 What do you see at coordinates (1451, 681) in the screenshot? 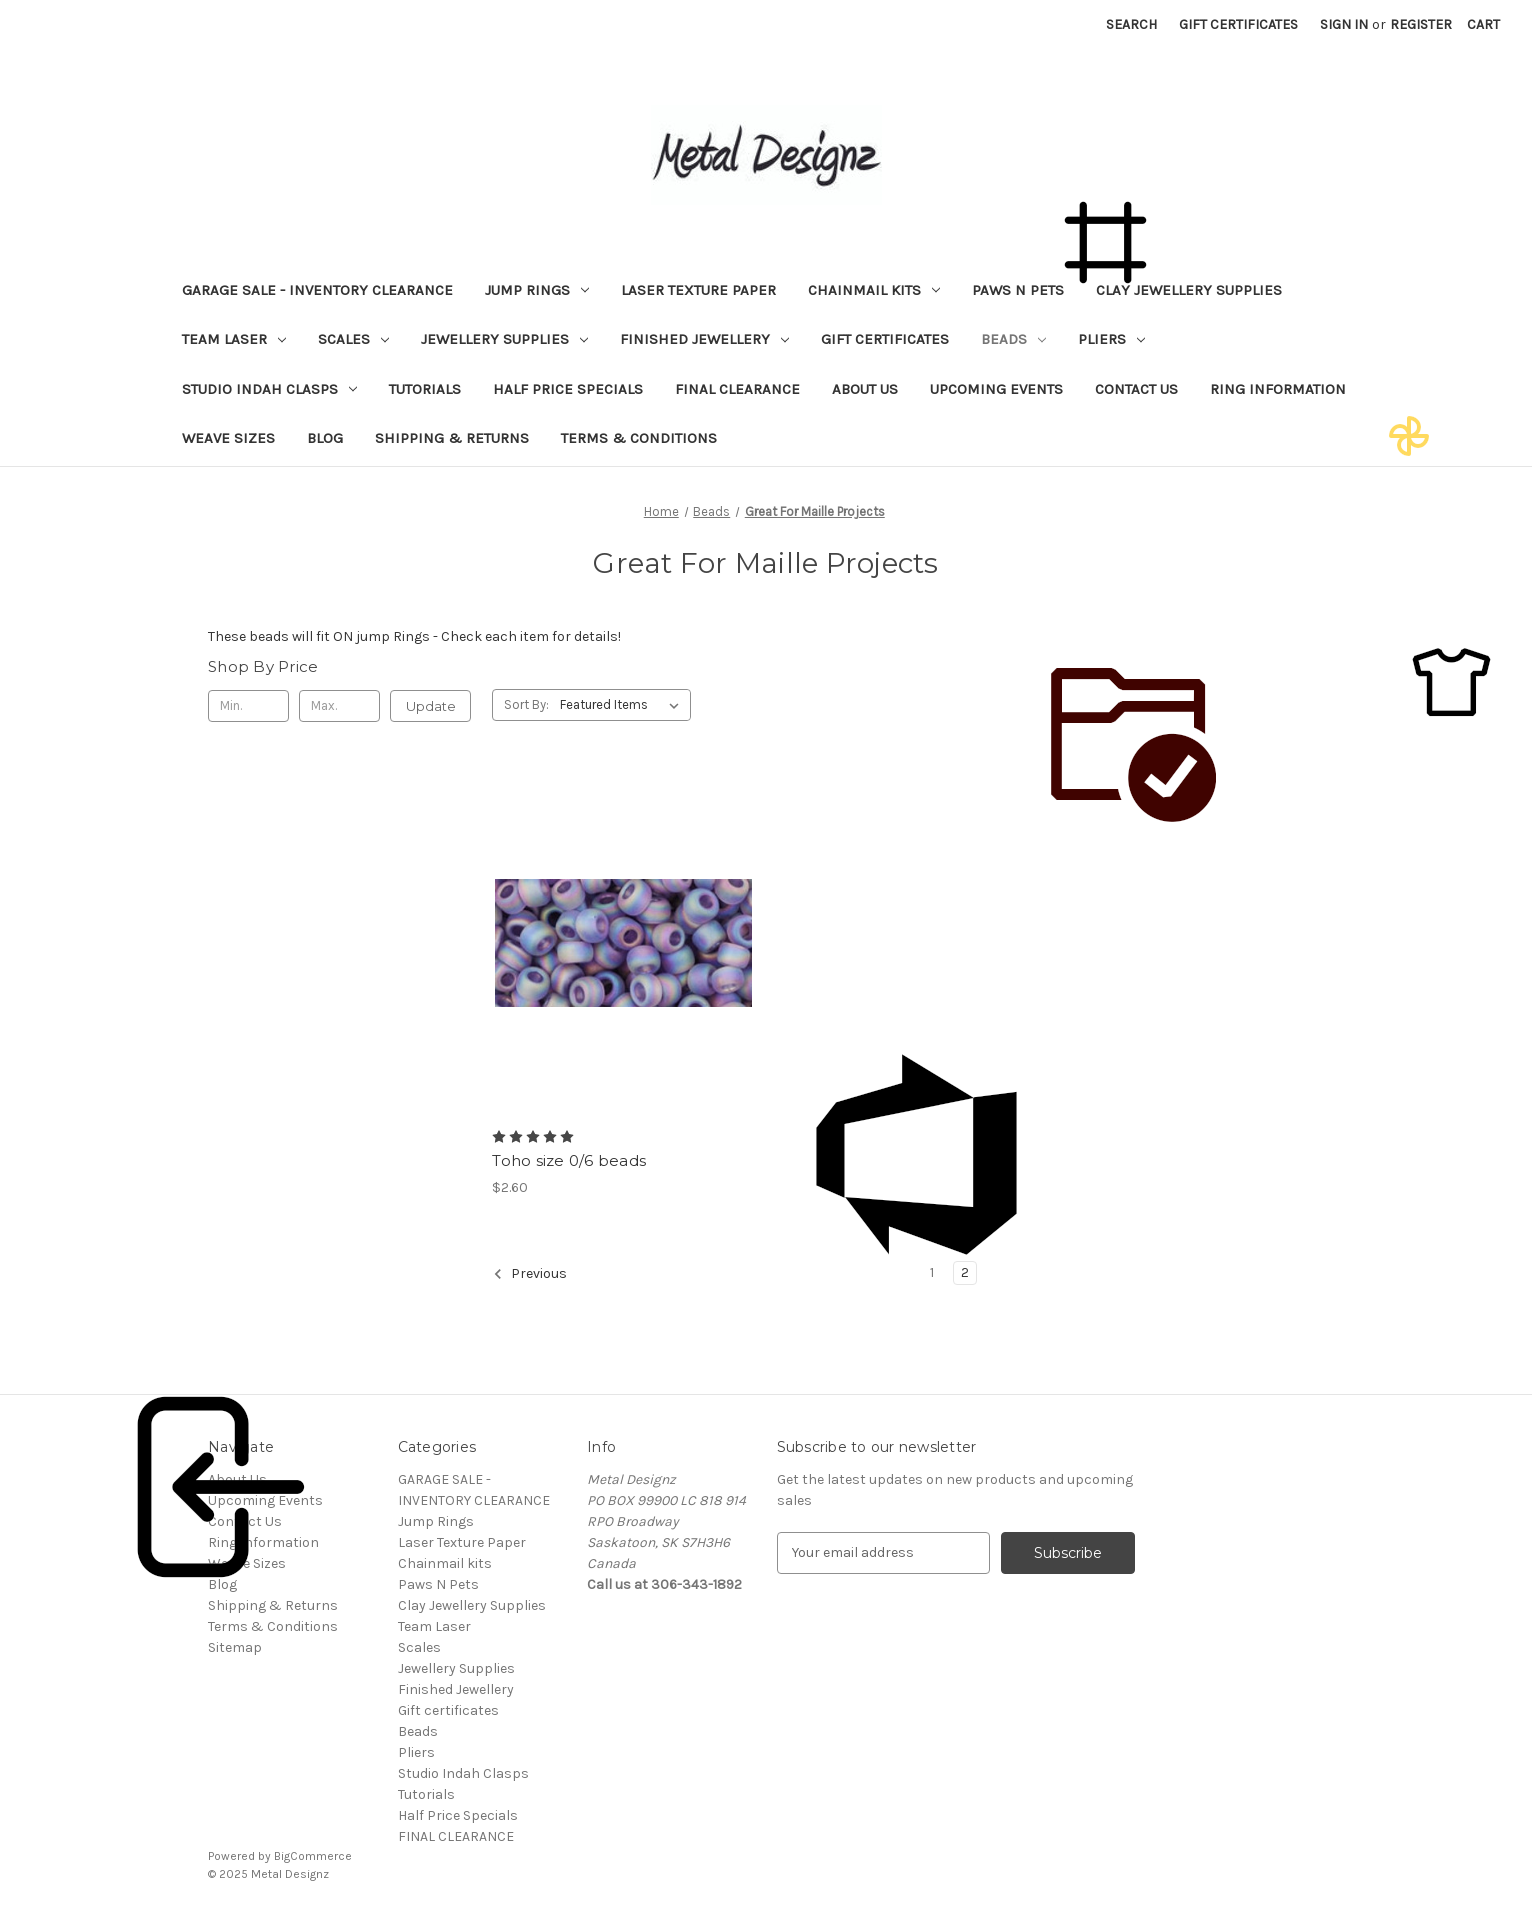
I see `select team or player jersey` at bounding box center [1451, 681].